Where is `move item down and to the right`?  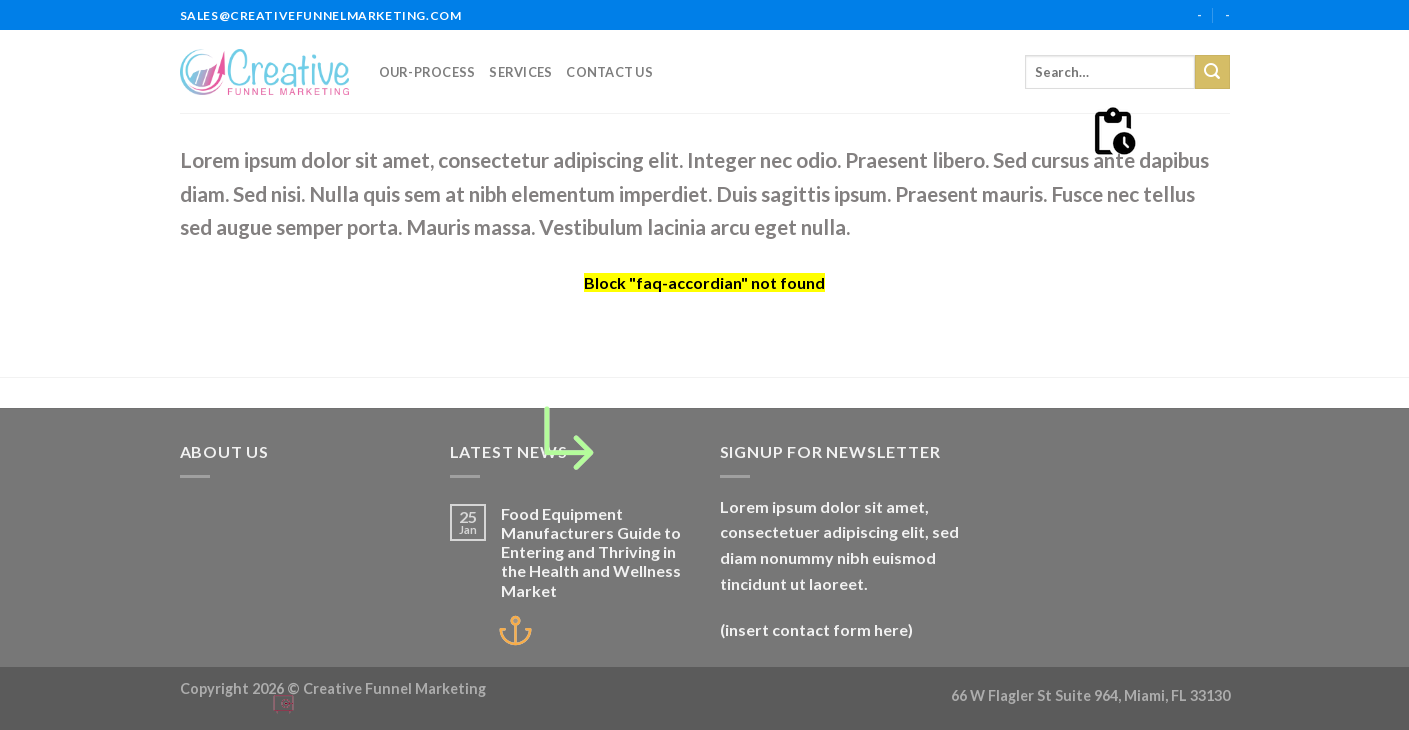 move item down and to the right is located at coordinates (564, 438).